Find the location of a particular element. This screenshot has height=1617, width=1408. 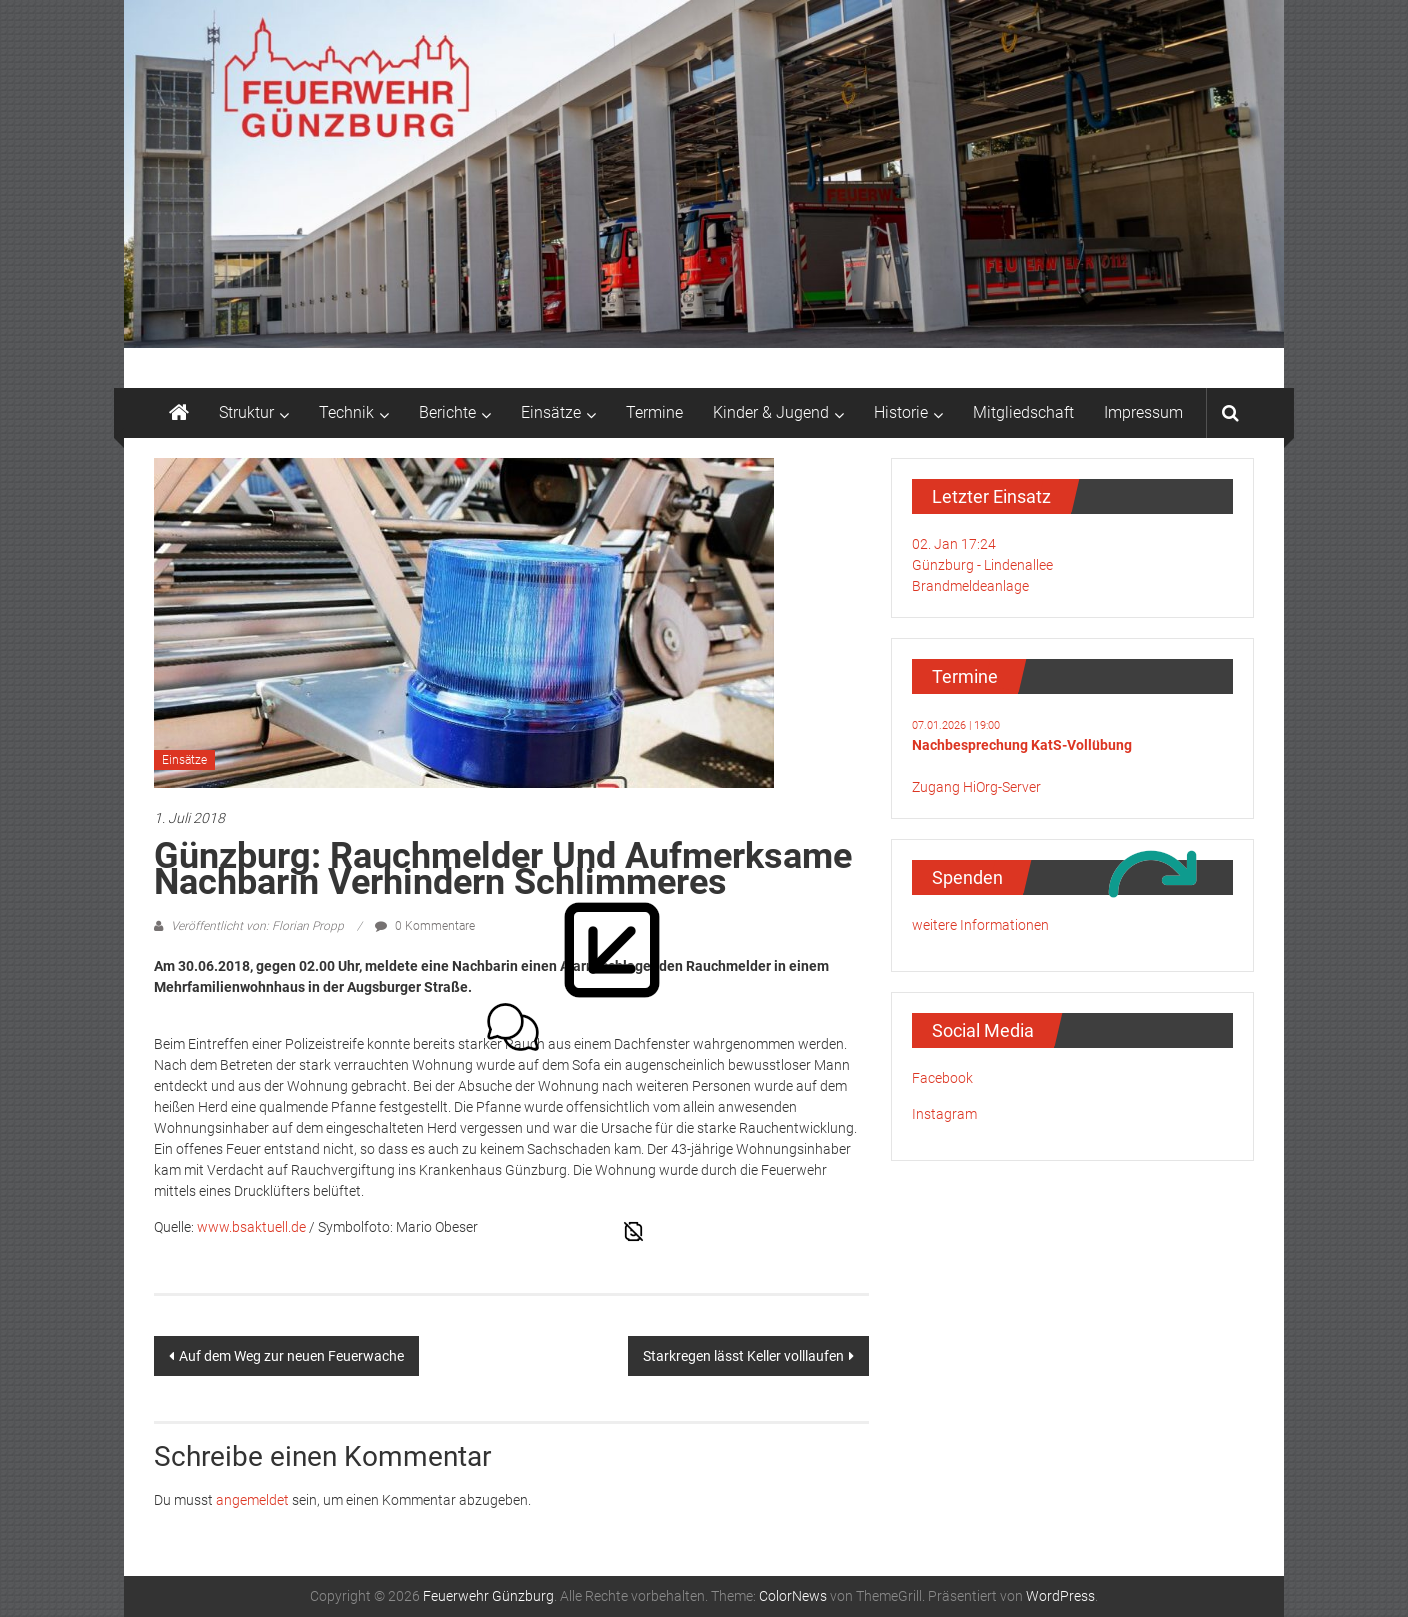

redo an action is located at coordinates (1151, 871).